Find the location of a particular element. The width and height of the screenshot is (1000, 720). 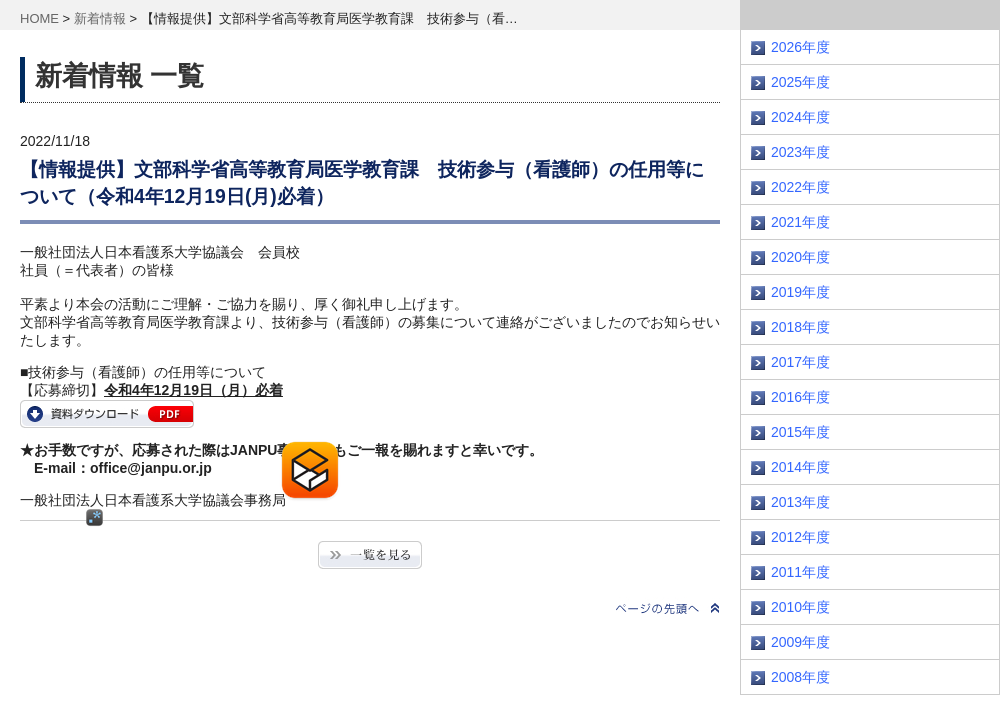

open gazebo robotics simulation app is located at coordinates (310, 470).